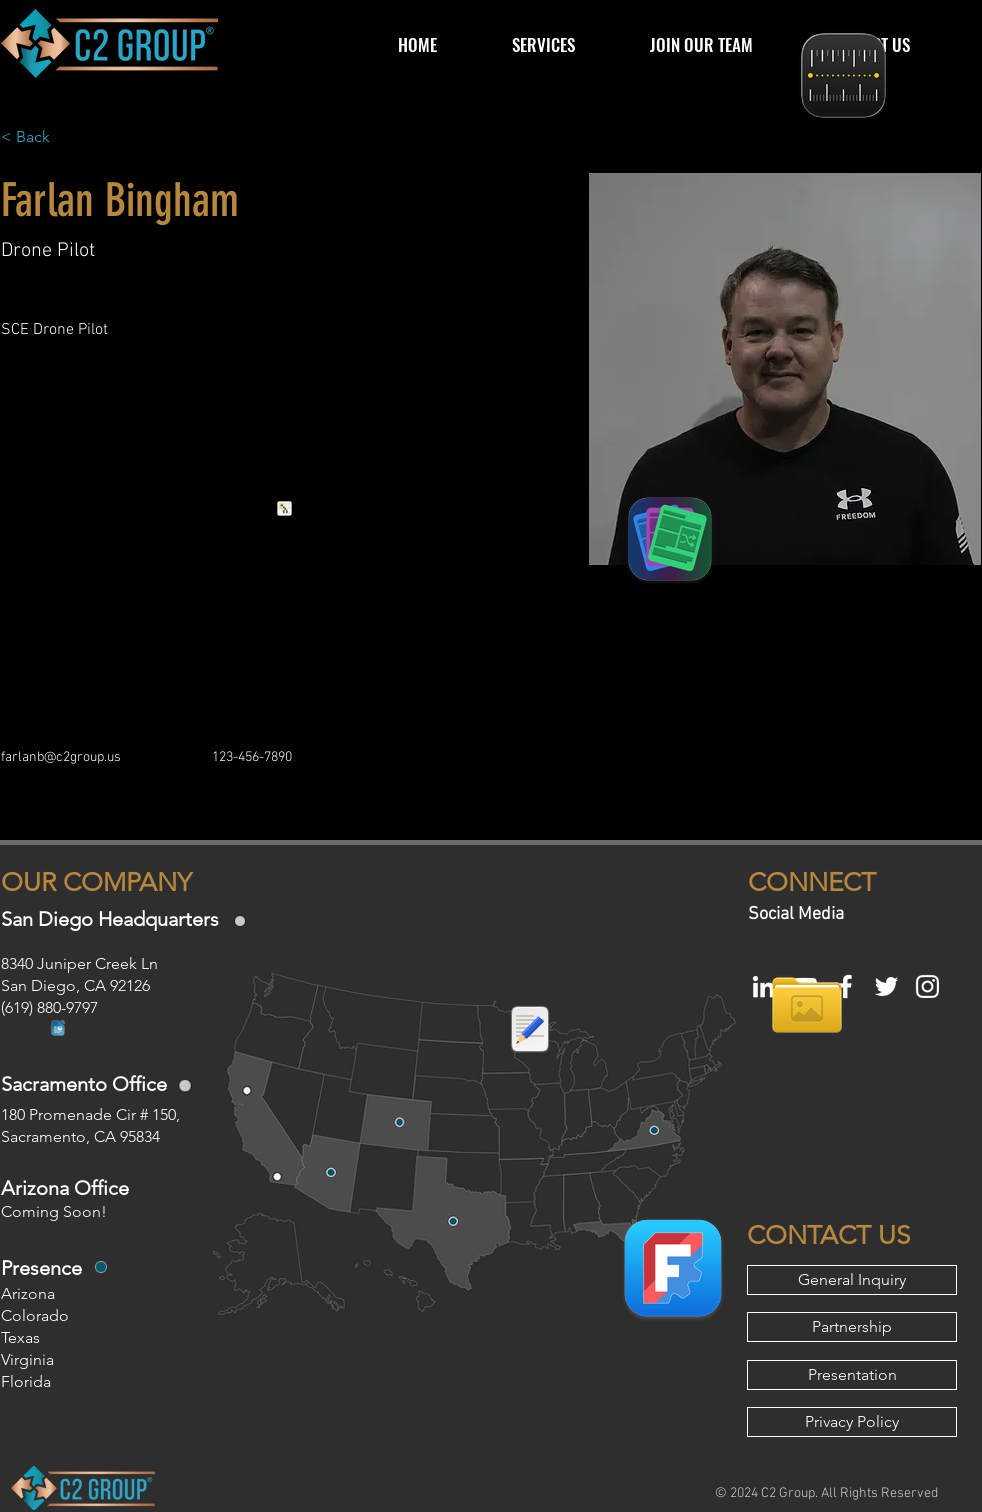 This screenshot has height=1512, width=982. Describe the element at coordinates (58, 1028) in the screenshot. I see `open LibreOffice Writer application` at that location.